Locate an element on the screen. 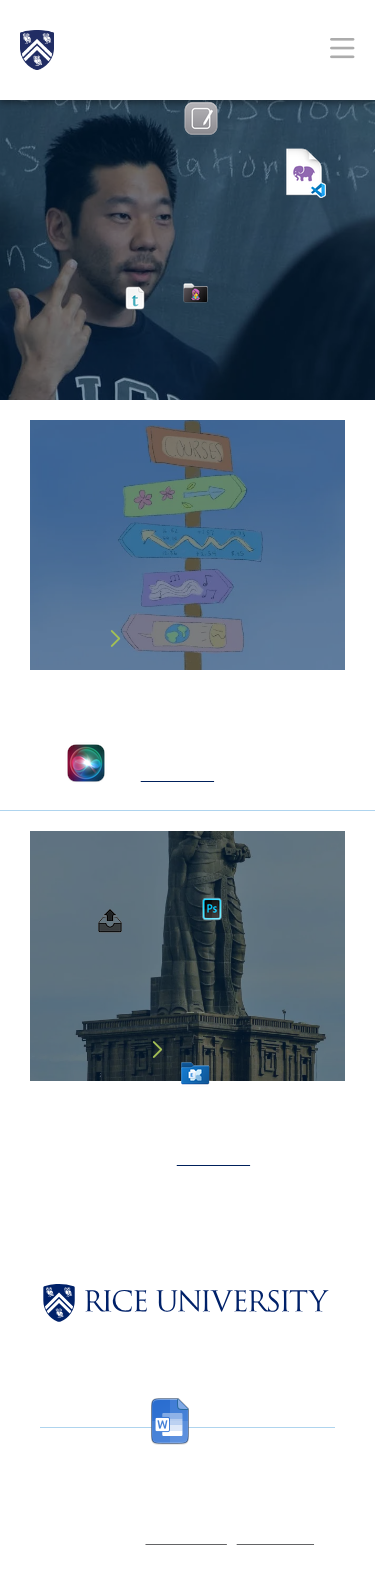  a typst document file is located at coordinates (135, 298).